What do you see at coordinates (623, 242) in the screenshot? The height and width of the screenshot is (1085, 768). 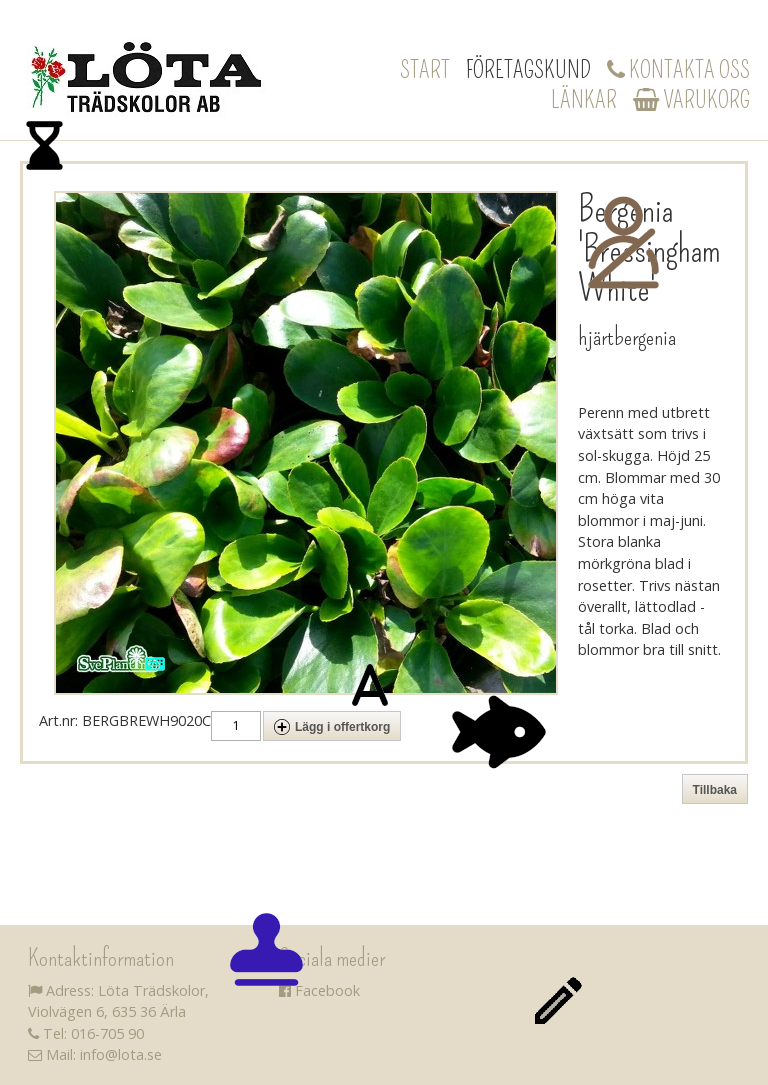 I see `fasten seatbelt reminder` at bounding box center [623, 242].